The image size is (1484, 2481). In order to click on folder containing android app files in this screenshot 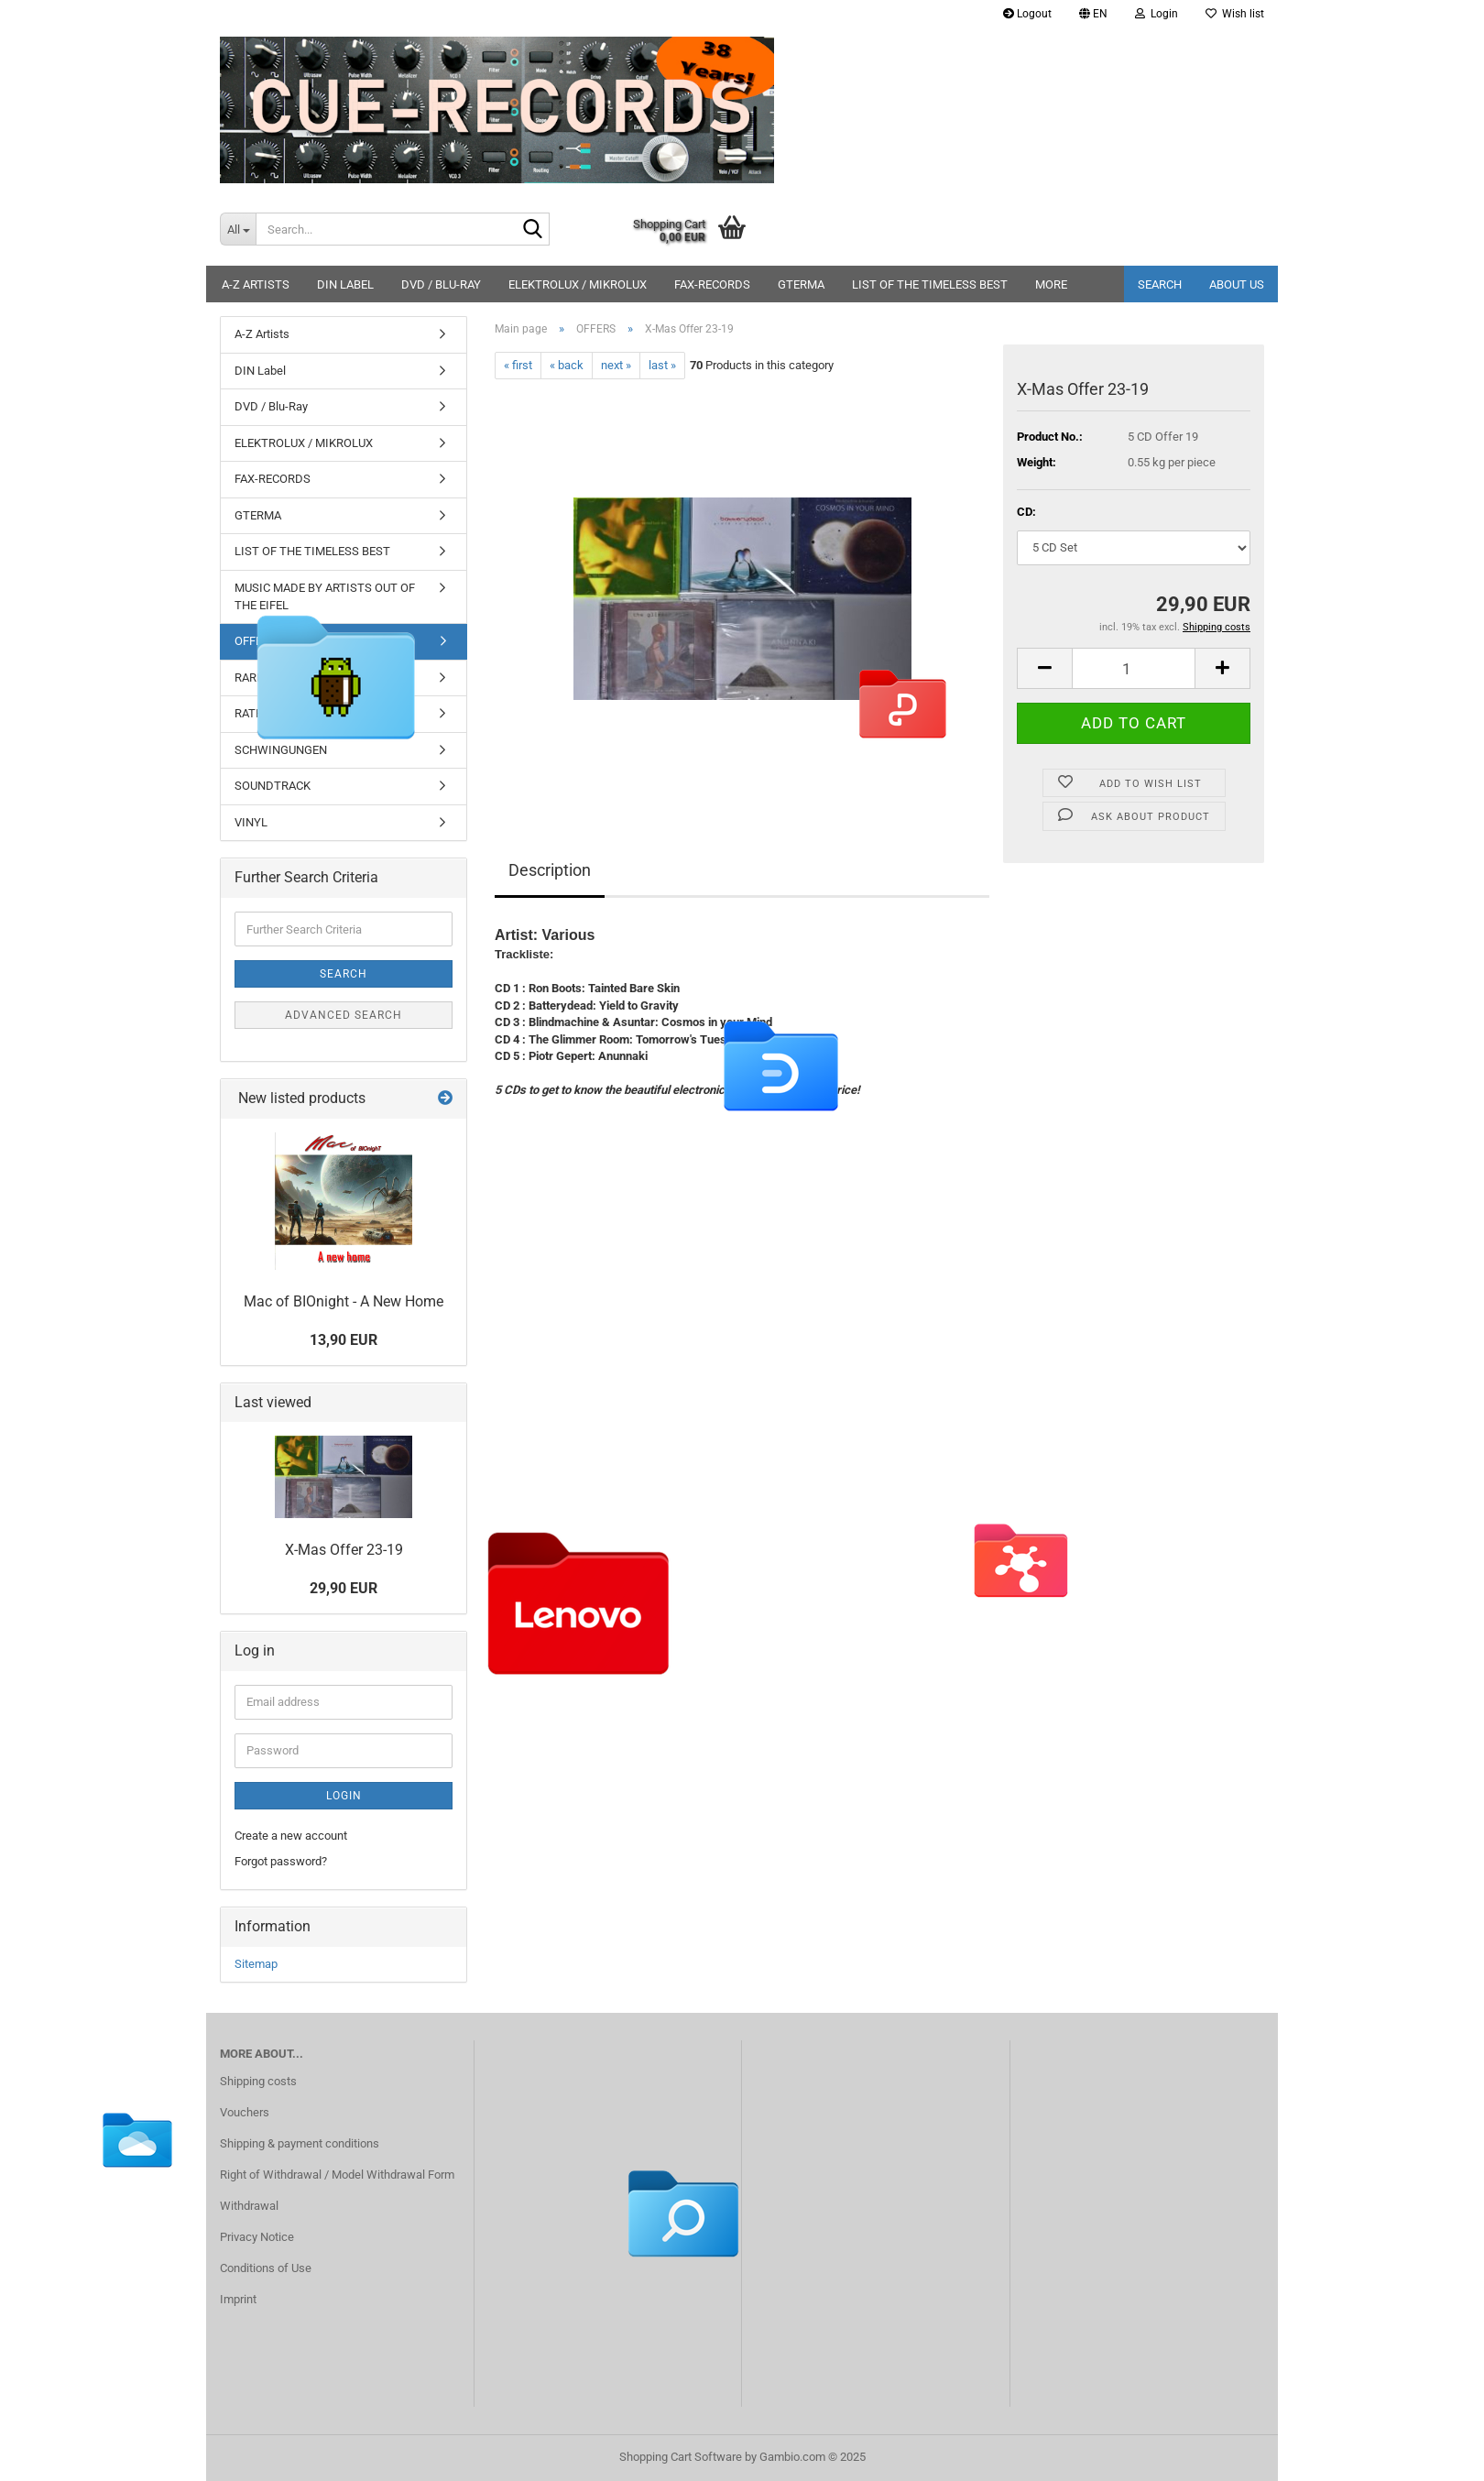, I will do `click(335, 682)`.